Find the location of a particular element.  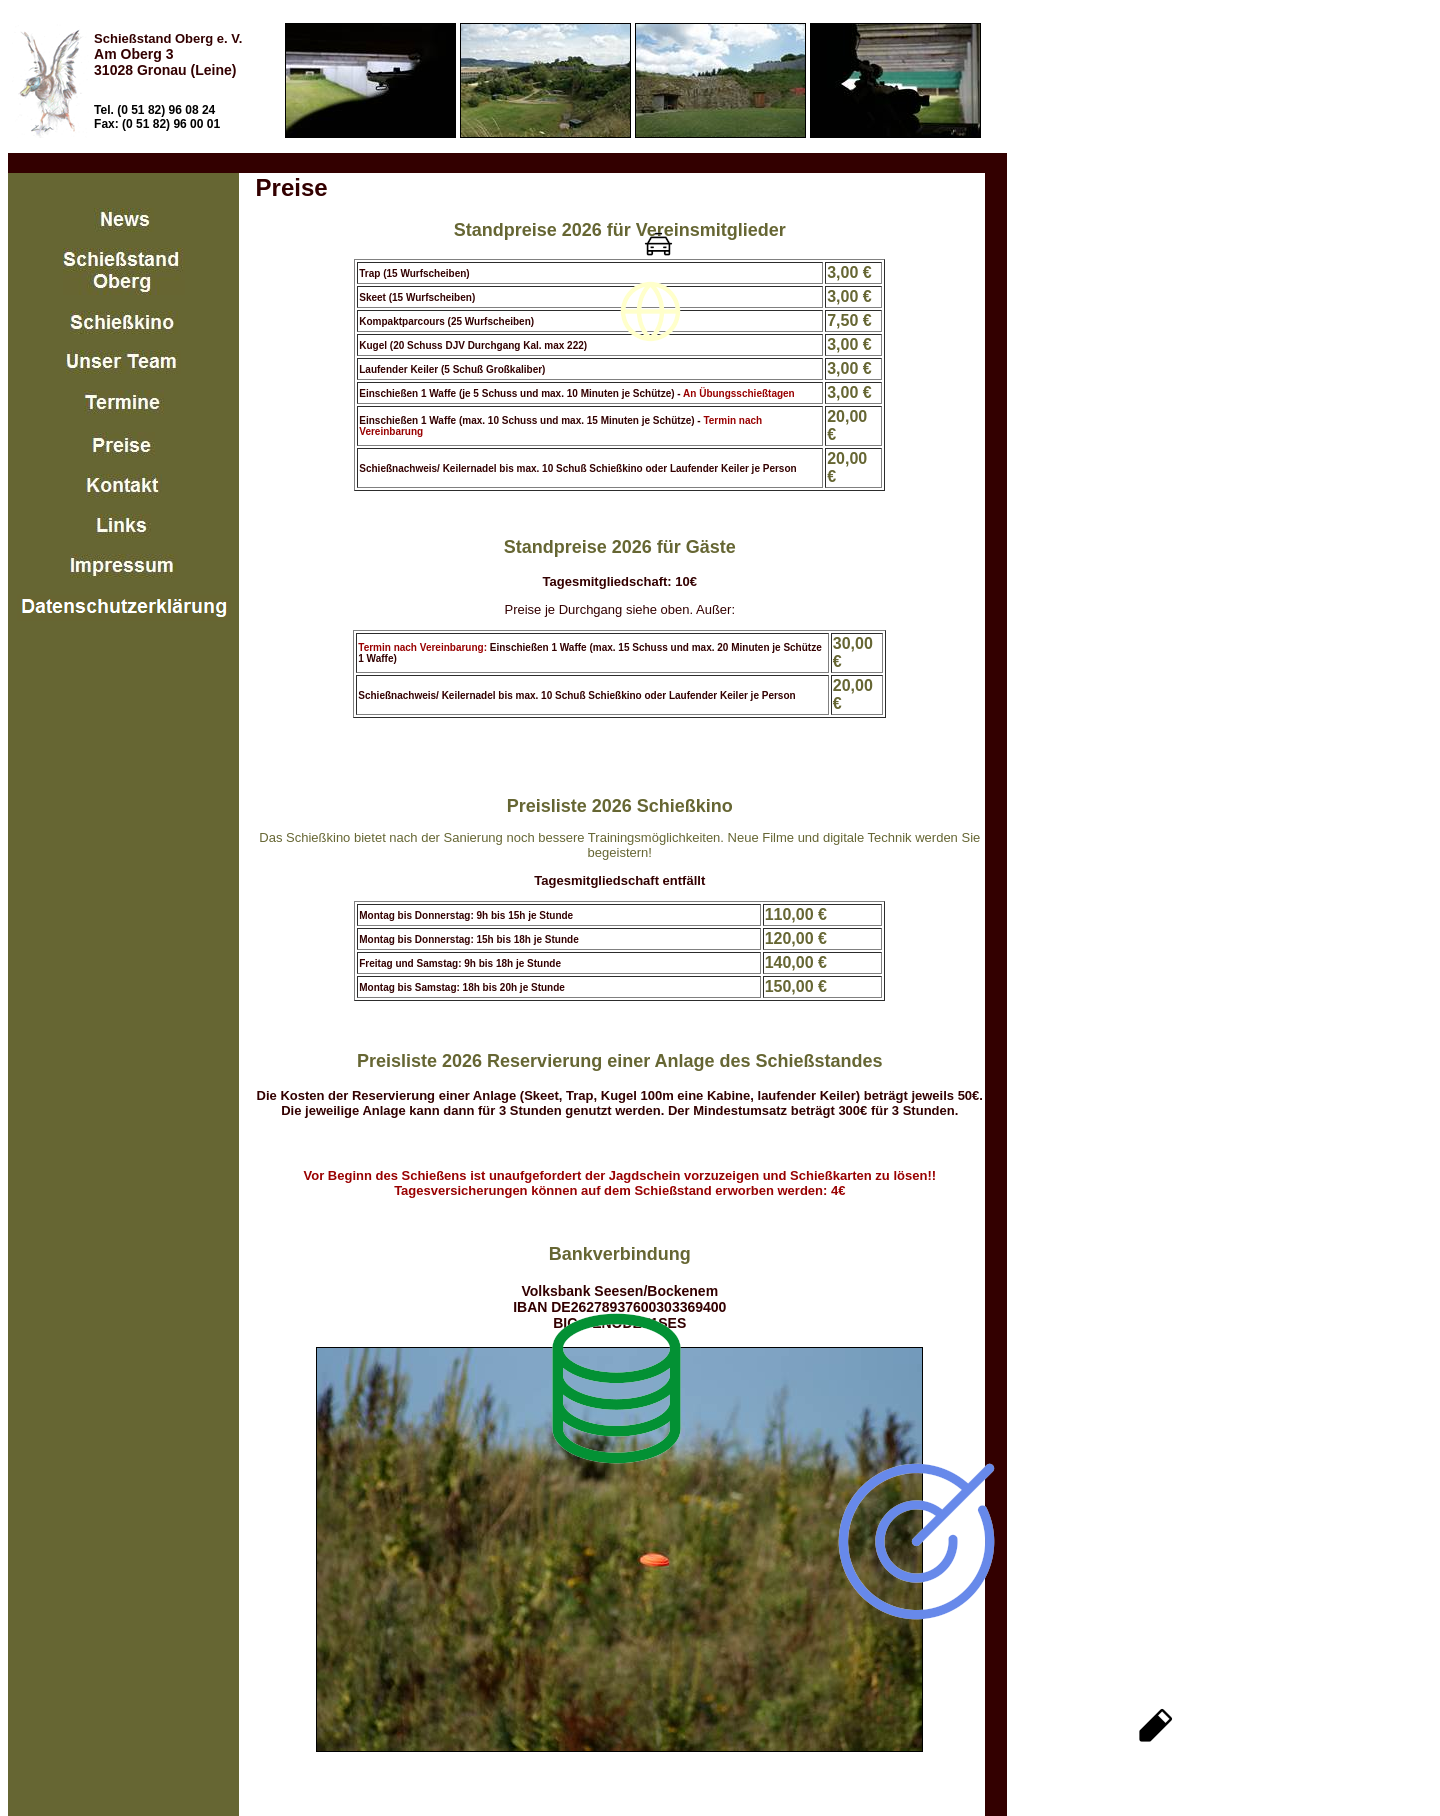

indicates police or emergency services is located at coordinates (658, 245).